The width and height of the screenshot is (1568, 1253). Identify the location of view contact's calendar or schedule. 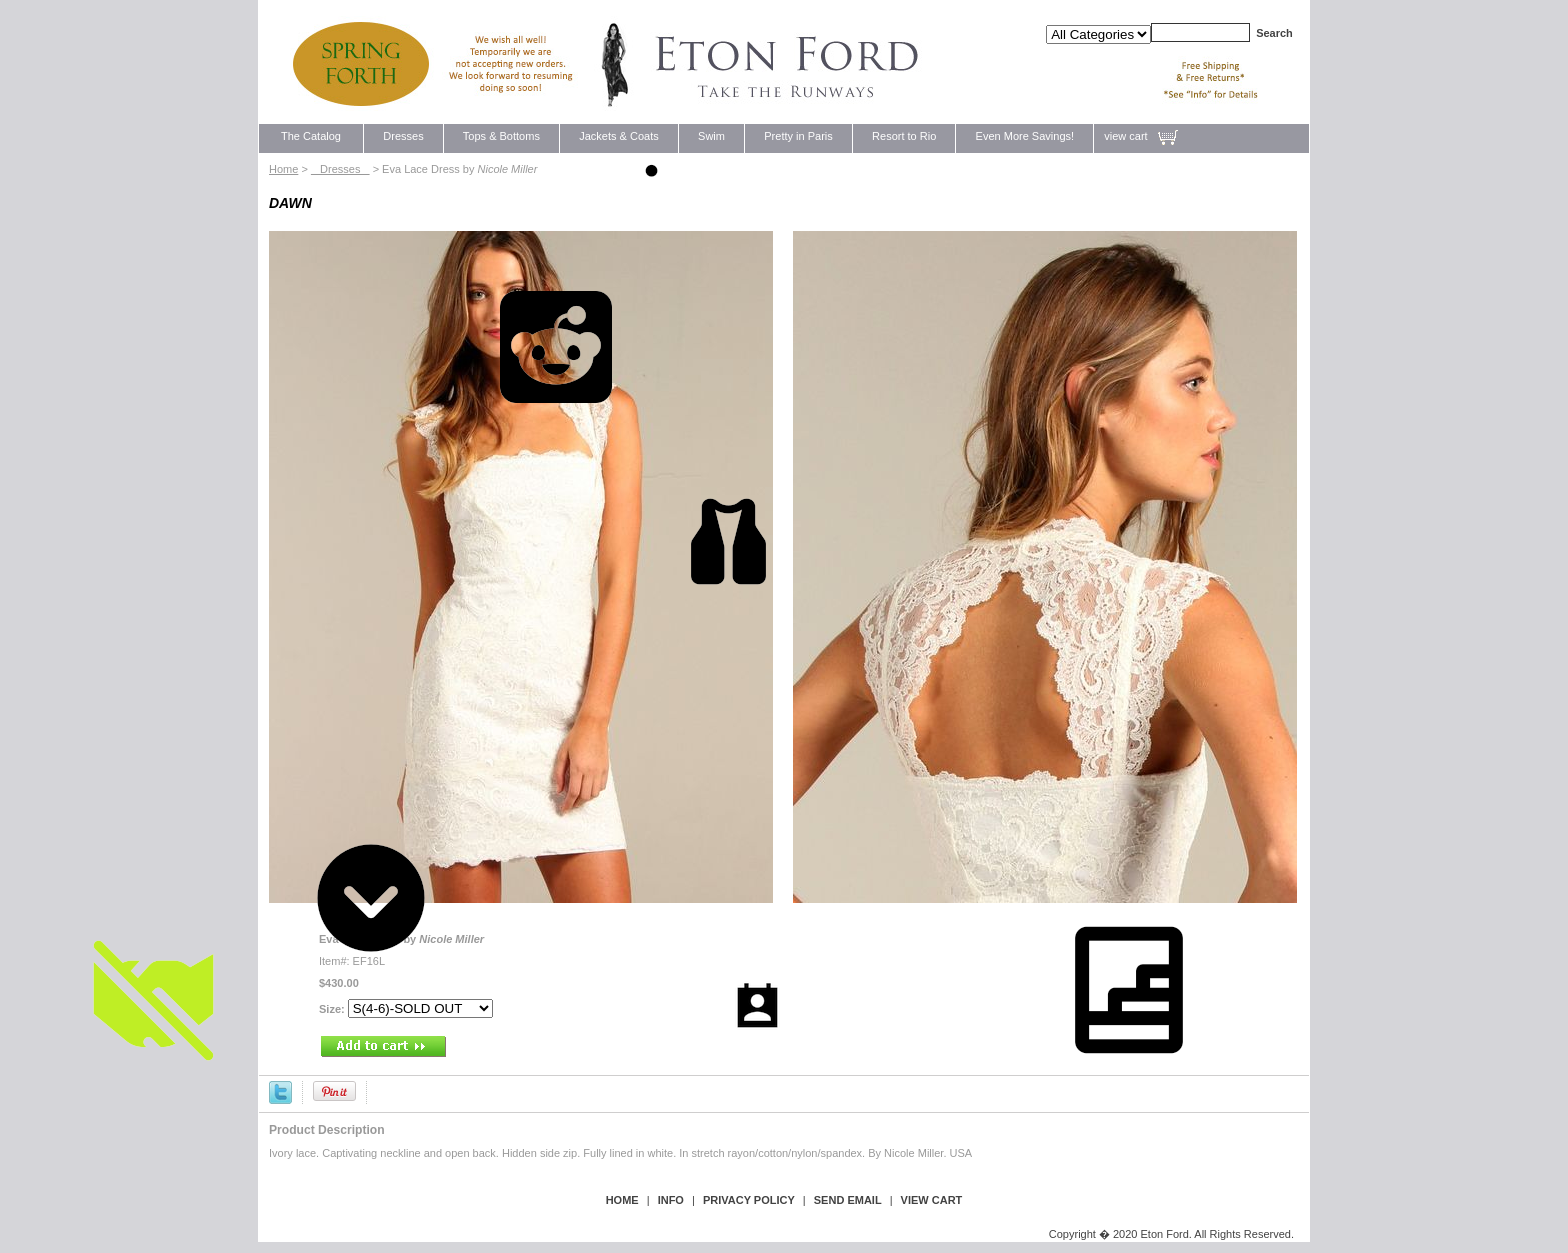
(757, 1007).